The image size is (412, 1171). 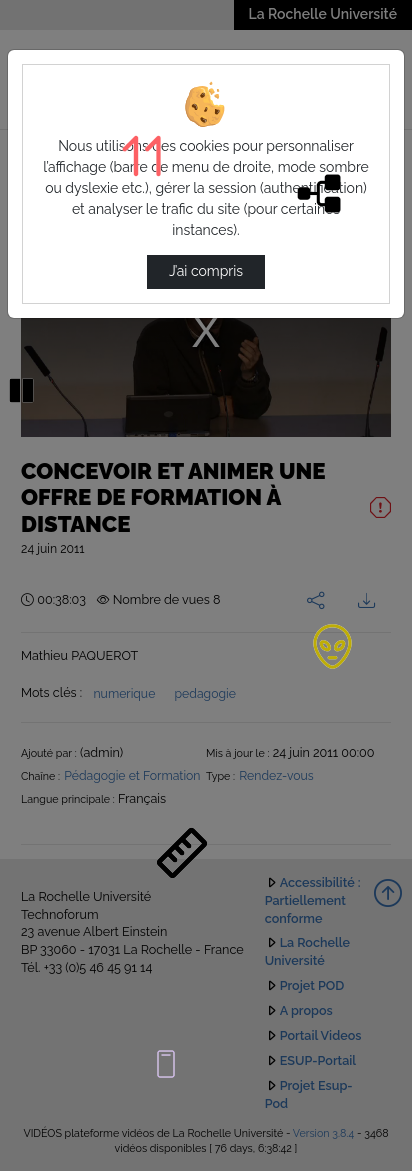 What do you see at coordinates (166, 1064) in the screenshot?
I see `access device speaker settings` at bounding box center [166, 1064].